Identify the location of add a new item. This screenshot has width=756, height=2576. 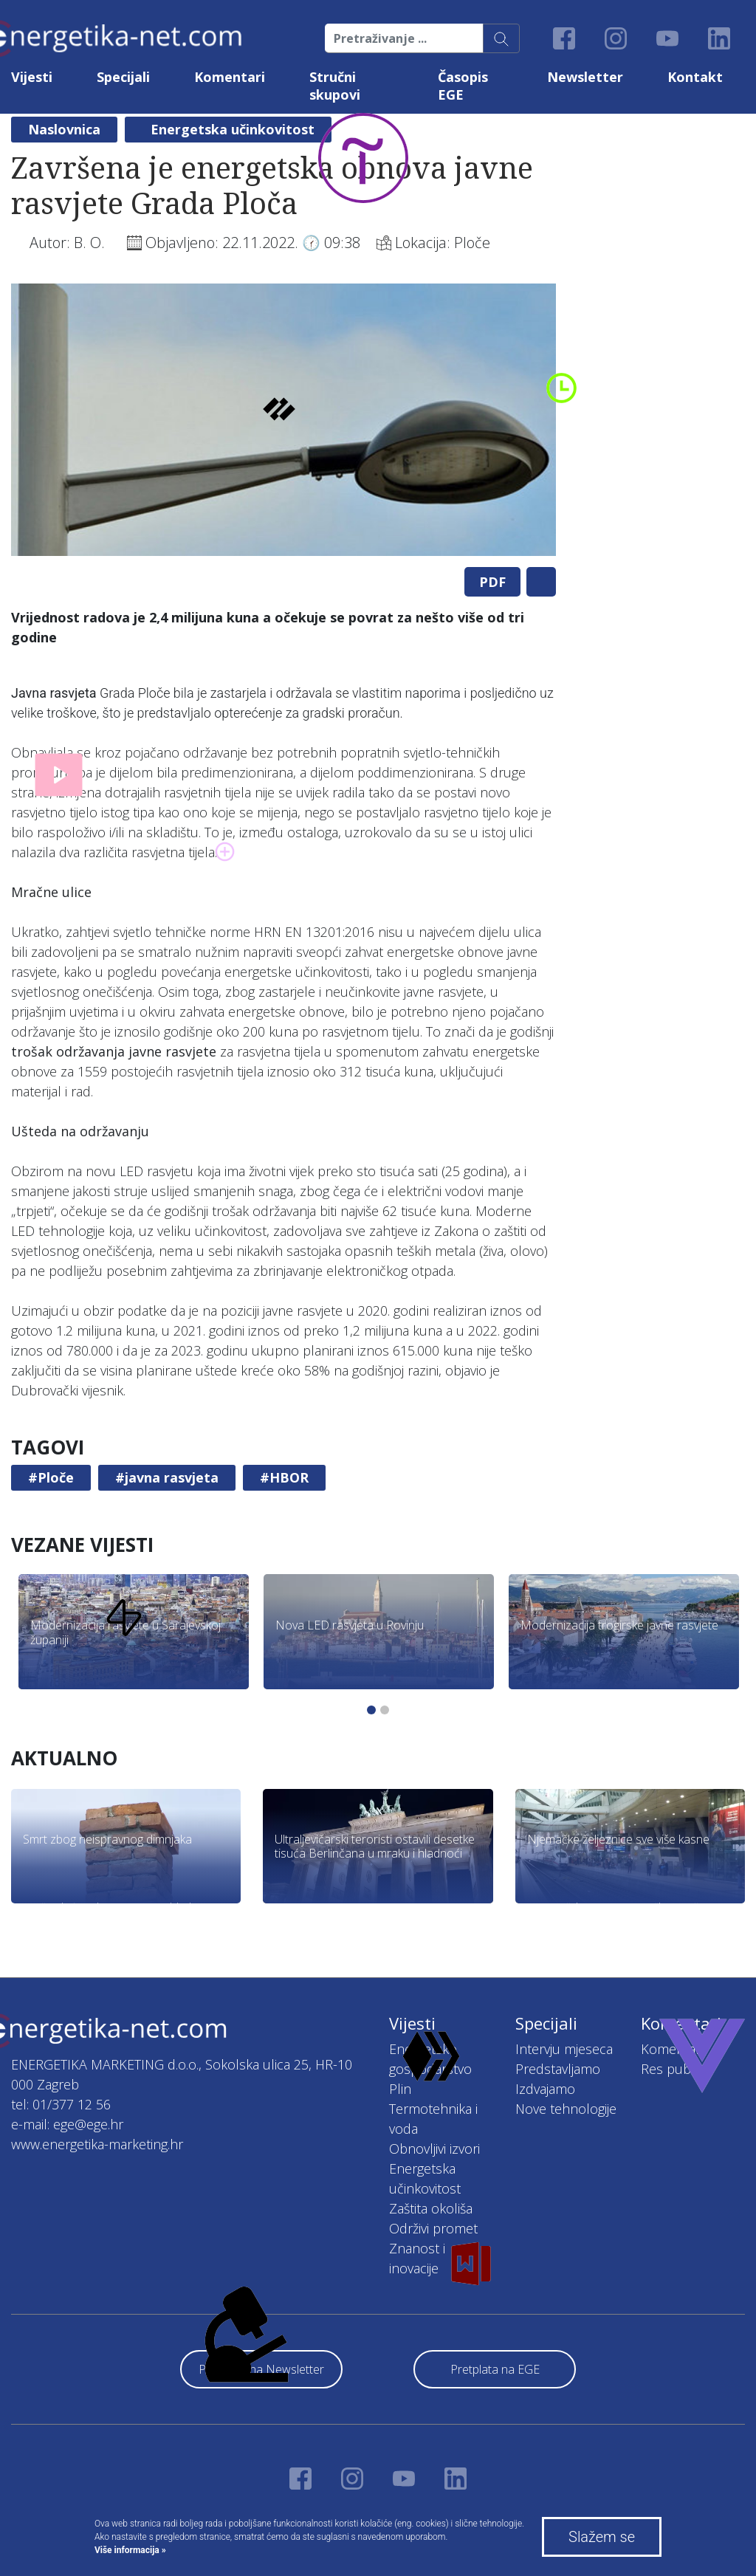
(224, 851).